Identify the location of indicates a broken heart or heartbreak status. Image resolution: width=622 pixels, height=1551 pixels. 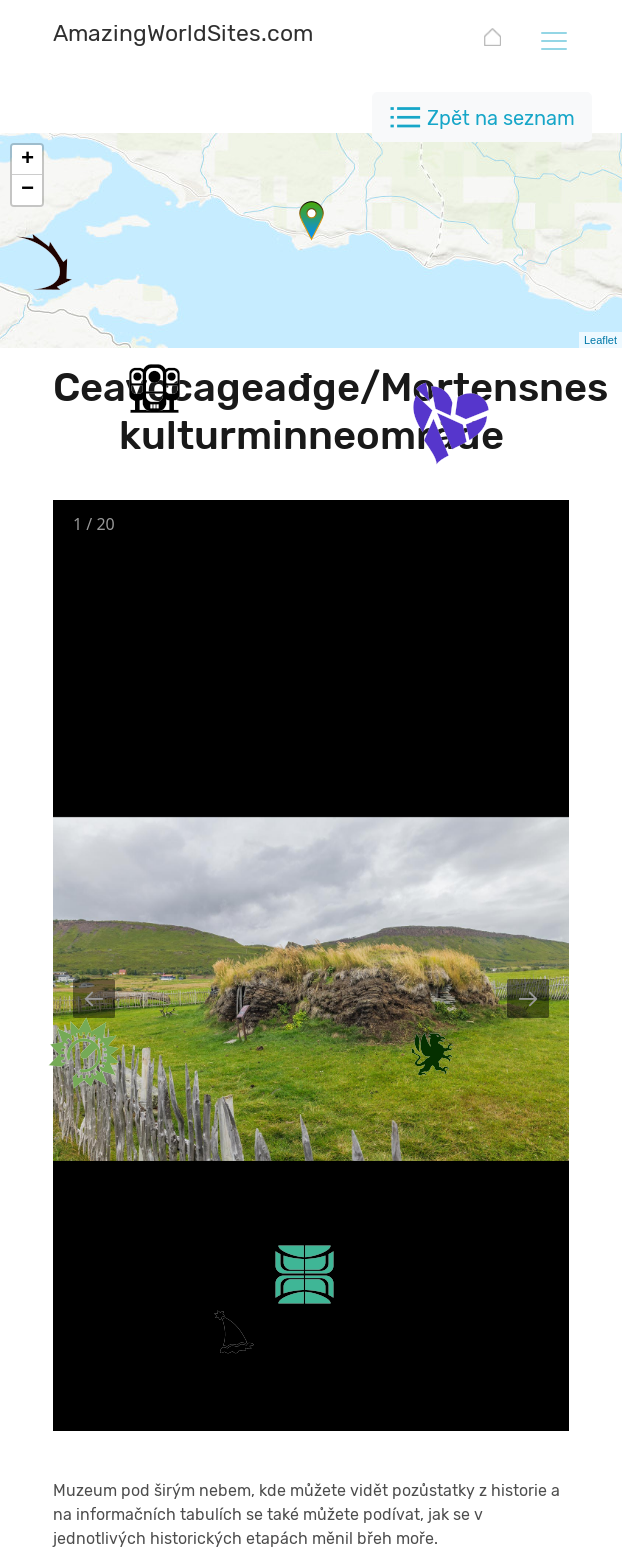
(450, 423).